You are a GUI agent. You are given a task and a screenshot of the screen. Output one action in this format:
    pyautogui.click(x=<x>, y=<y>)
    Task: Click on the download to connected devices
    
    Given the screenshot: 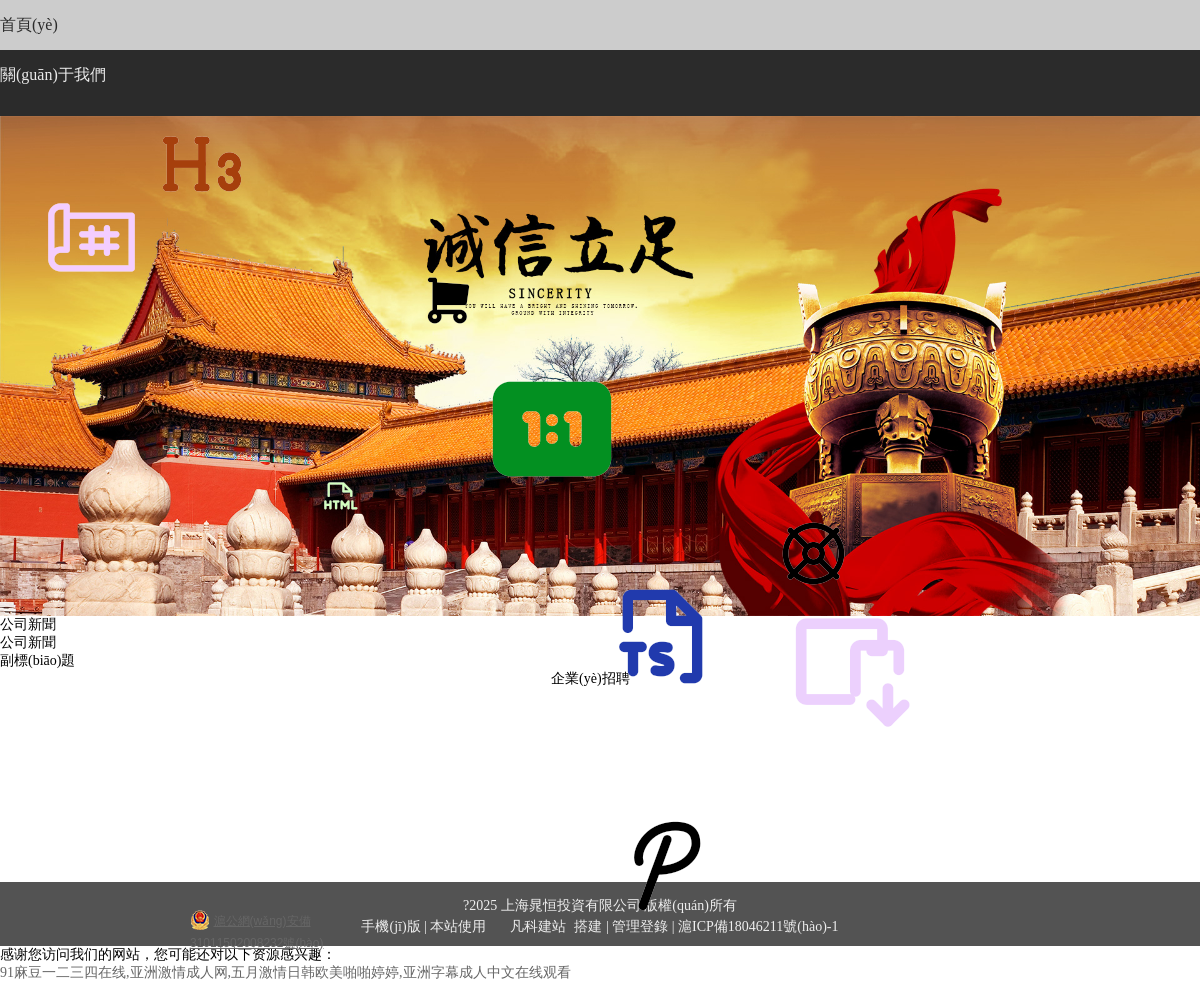 What is the action you would take?
    pyautogui.click(x=850, y=667)
    